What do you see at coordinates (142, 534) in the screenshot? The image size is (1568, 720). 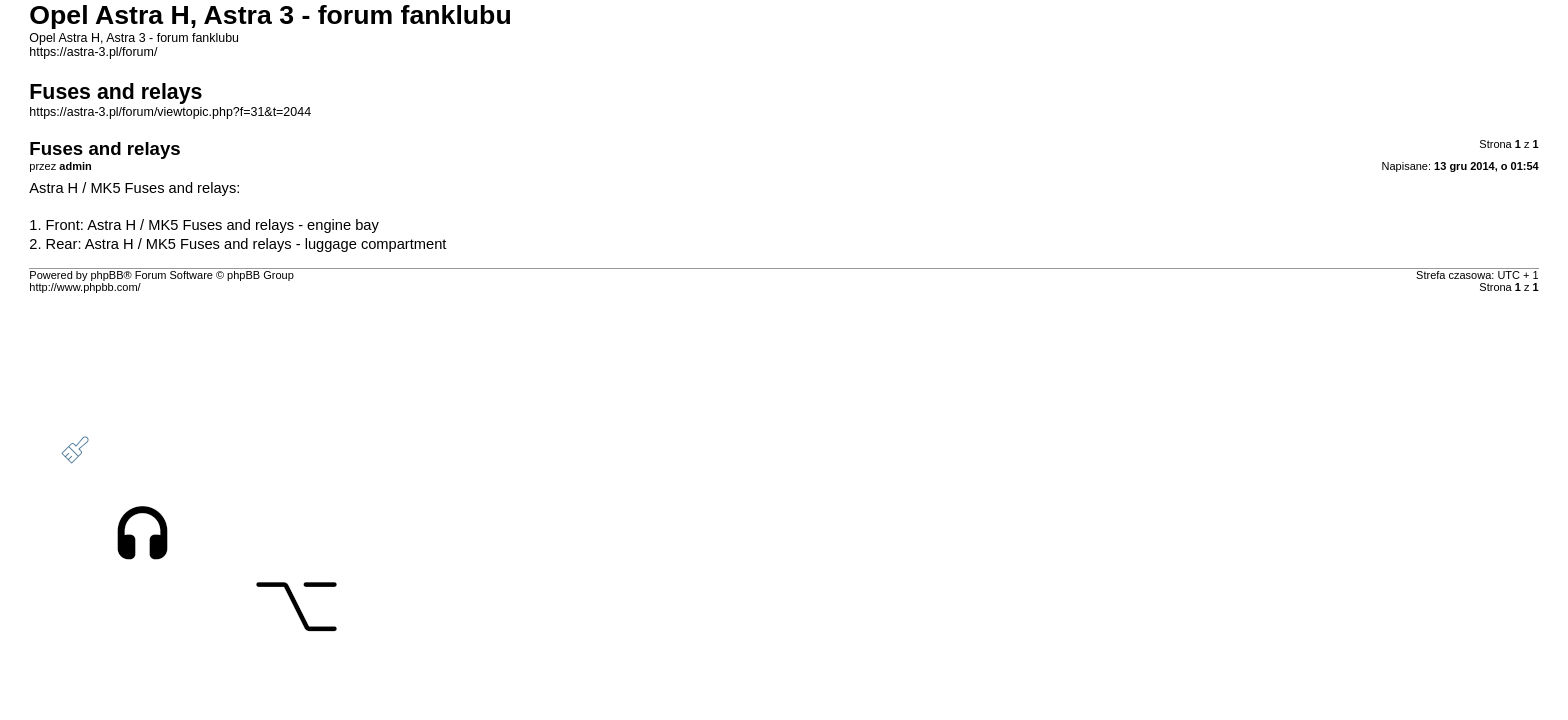 I see `access audio or music player` at bounding box center [142, 534].